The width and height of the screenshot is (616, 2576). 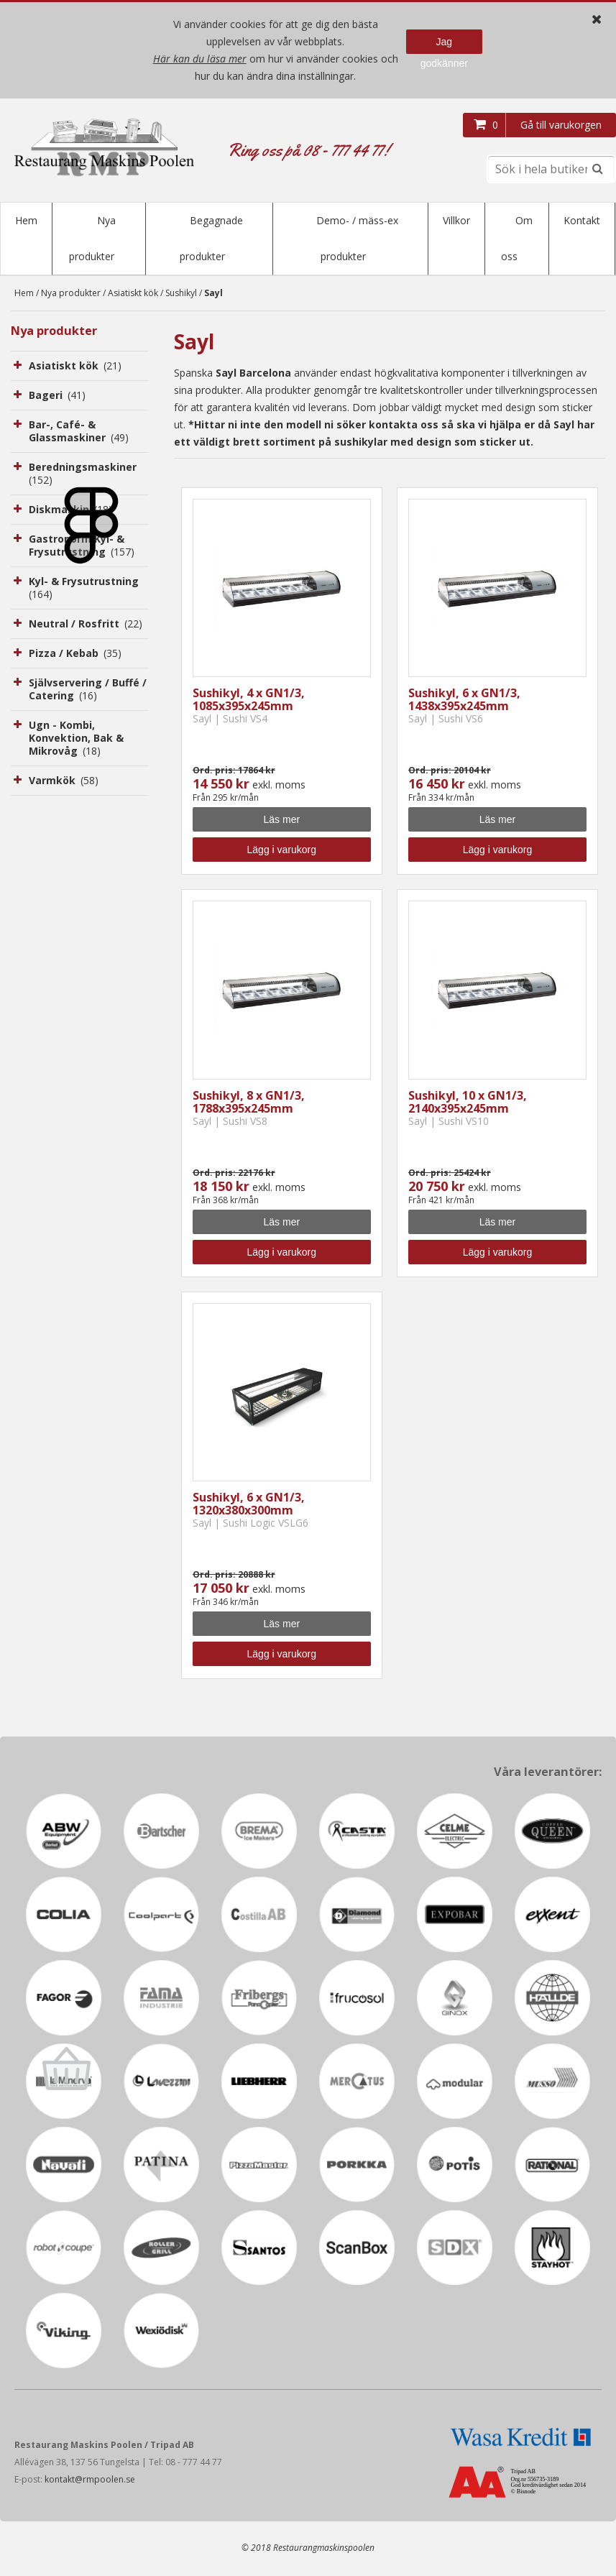 What do you see at coordinates (66, 2071) in the screenshot?
I see `view your shopping basket` at bounding box center [66, 2071].